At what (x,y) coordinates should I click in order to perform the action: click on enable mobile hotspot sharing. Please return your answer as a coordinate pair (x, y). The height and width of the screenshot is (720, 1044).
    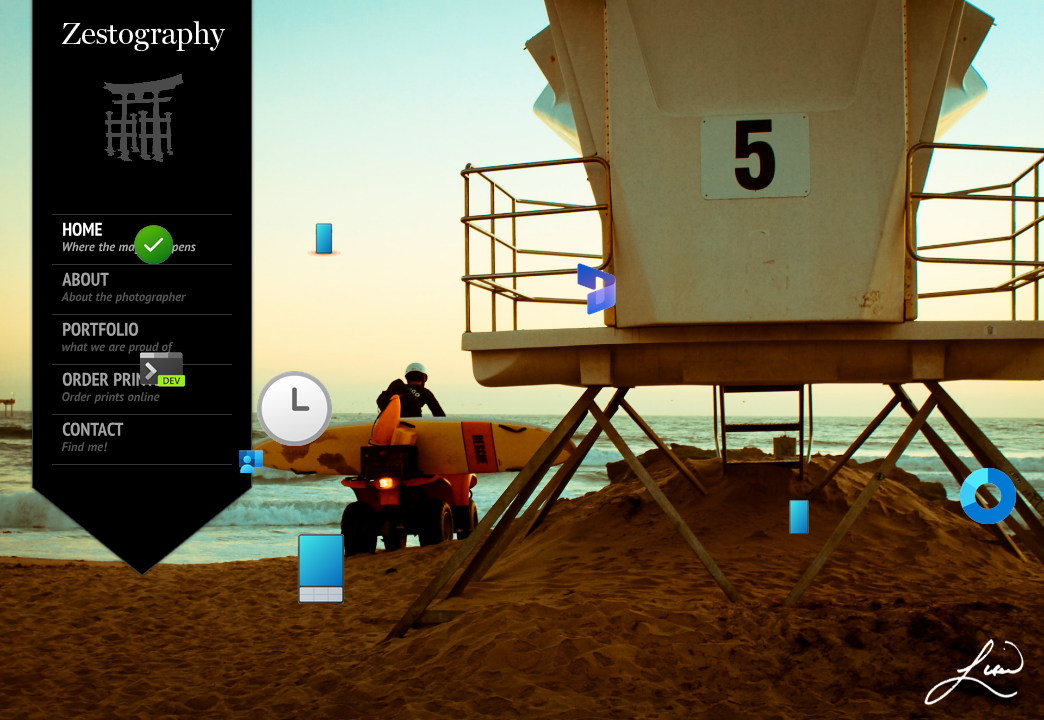
    Looking at the image, I should click on (324, 240).